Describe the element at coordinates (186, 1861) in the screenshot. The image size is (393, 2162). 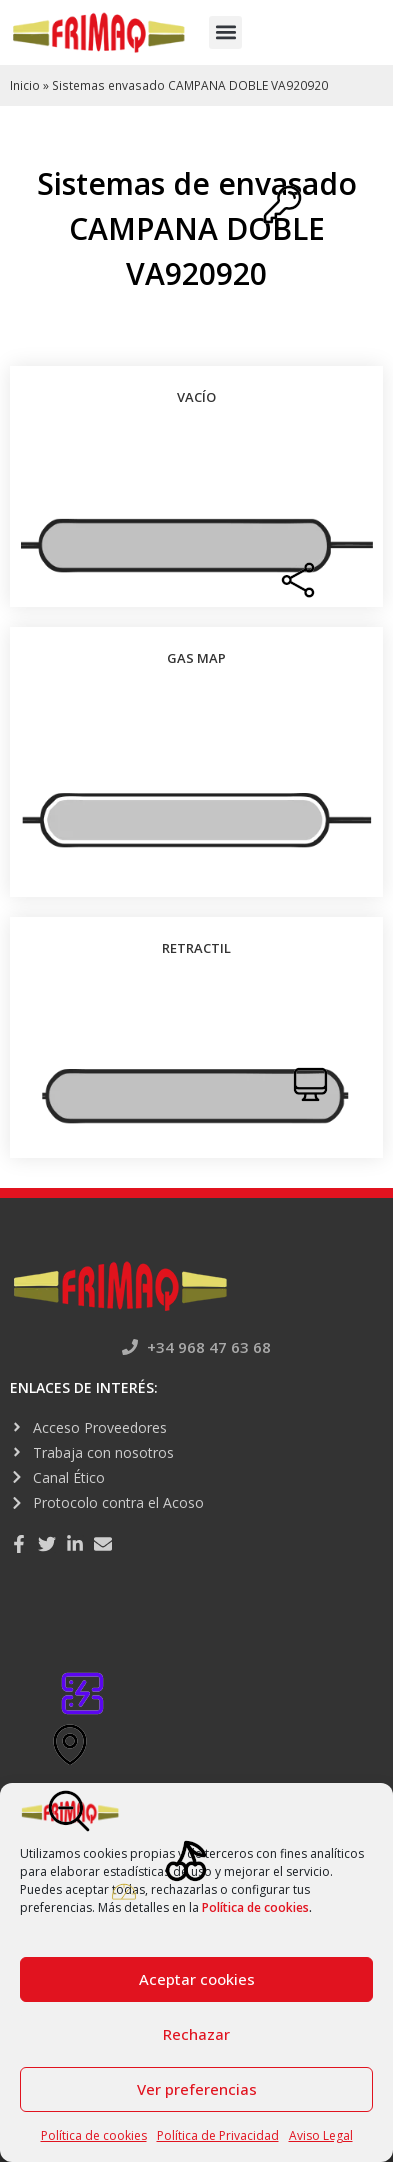
I see `indicates fruit or food category` at that location.